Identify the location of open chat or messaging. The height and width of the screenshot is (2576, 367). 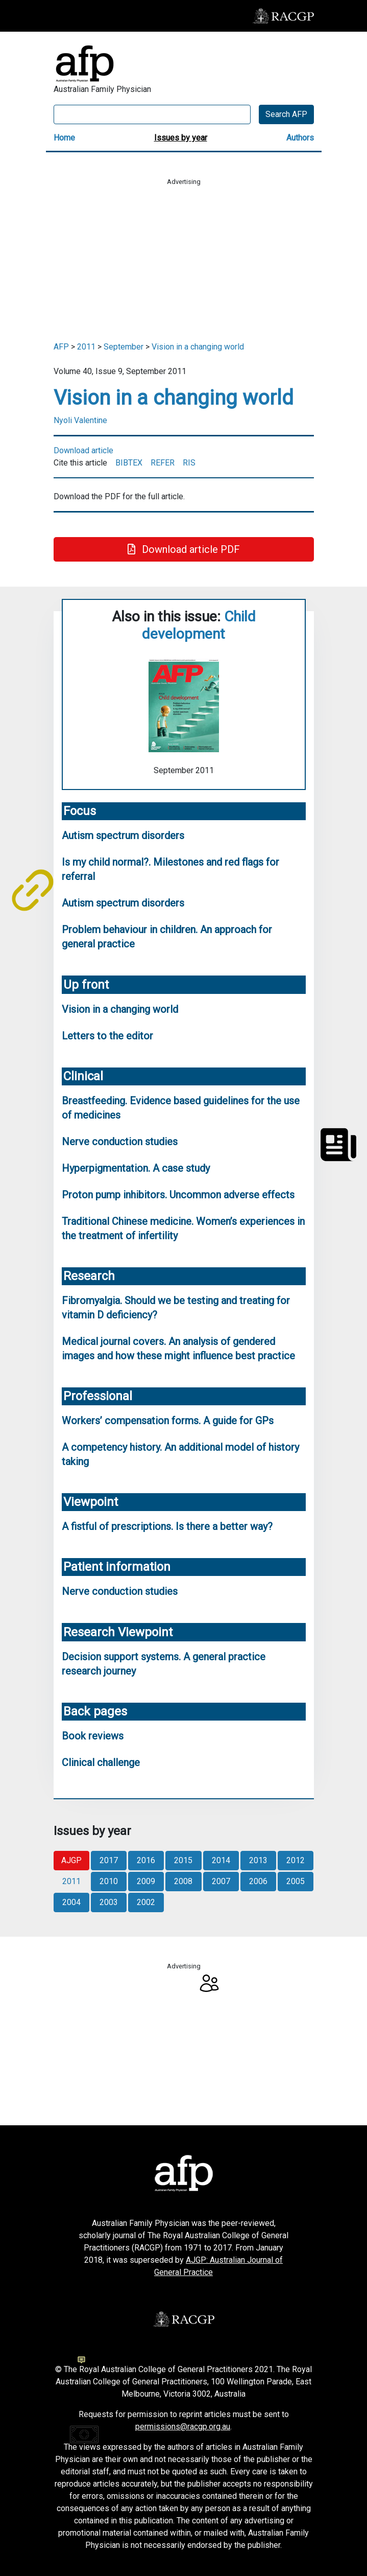
(81, 2359).